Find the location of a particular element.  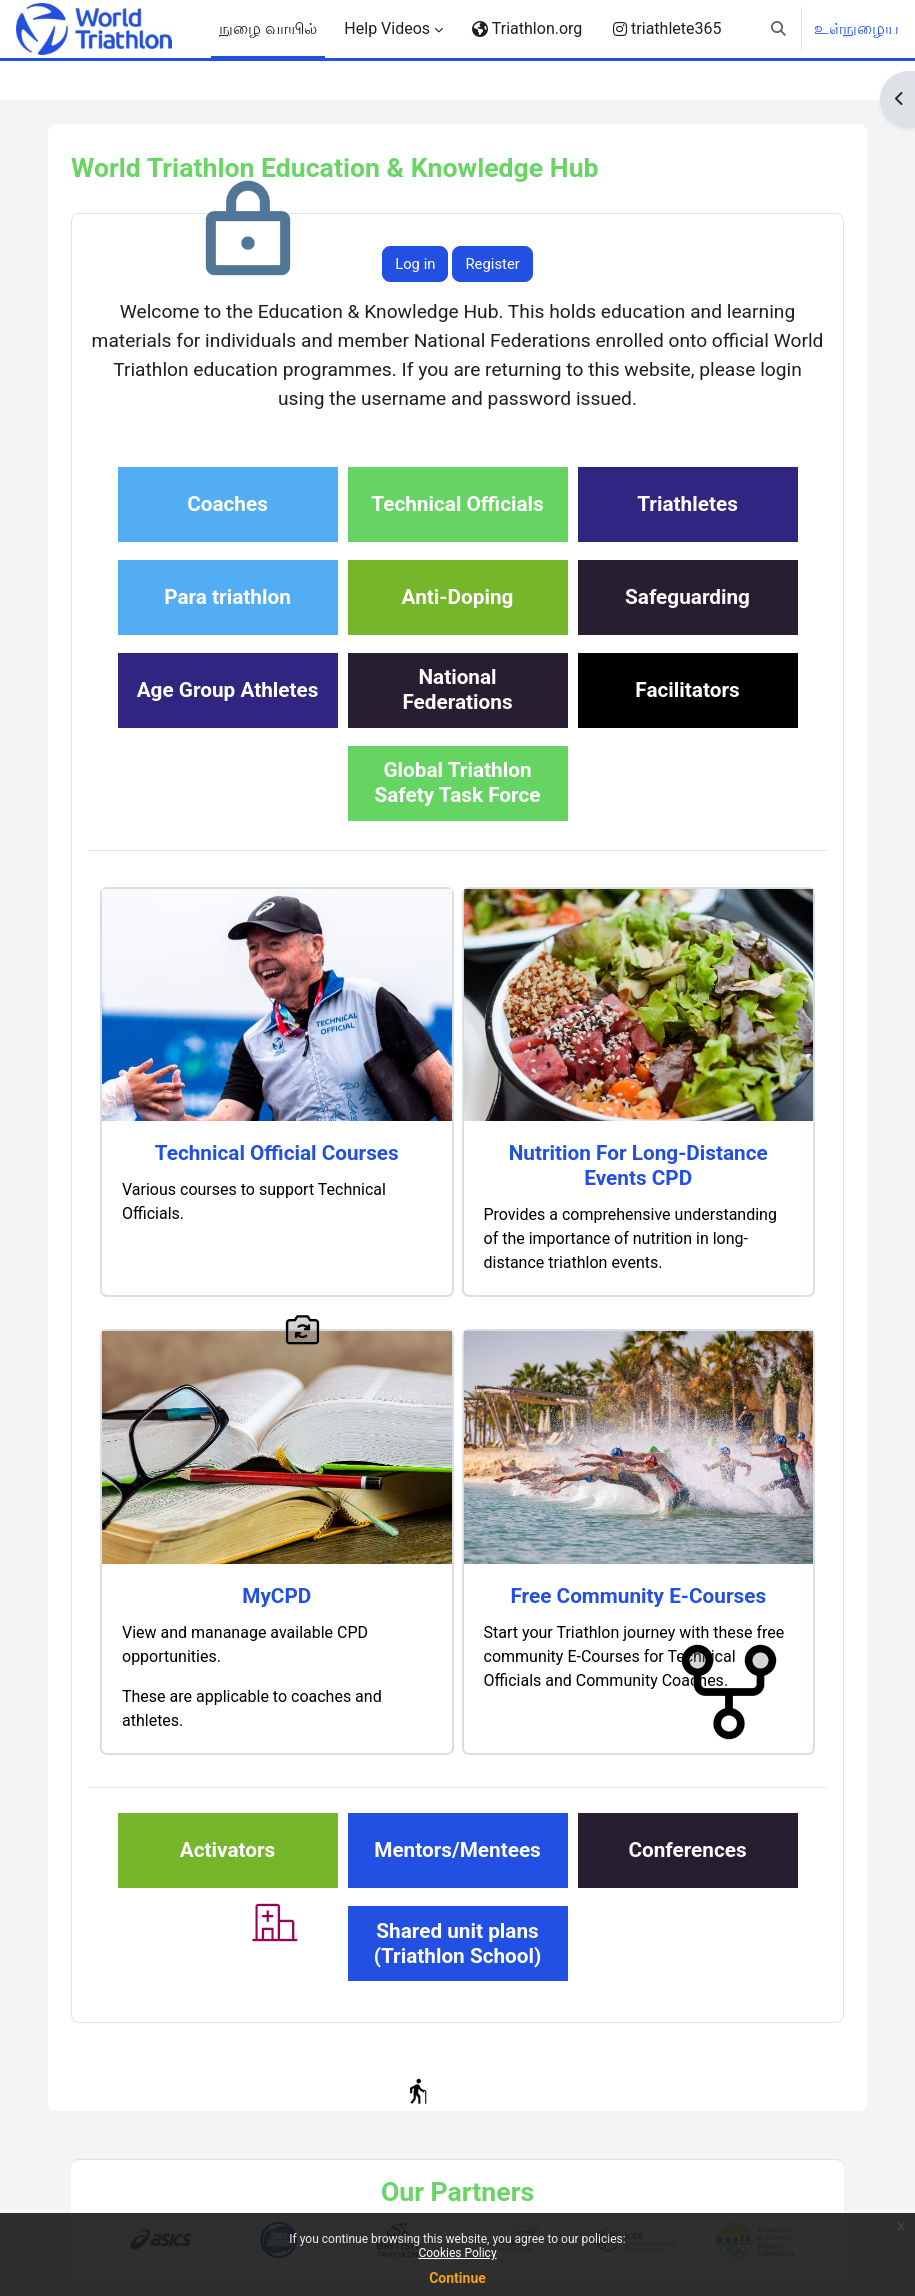

lock or secure this item is located at coordinates (248, 233).